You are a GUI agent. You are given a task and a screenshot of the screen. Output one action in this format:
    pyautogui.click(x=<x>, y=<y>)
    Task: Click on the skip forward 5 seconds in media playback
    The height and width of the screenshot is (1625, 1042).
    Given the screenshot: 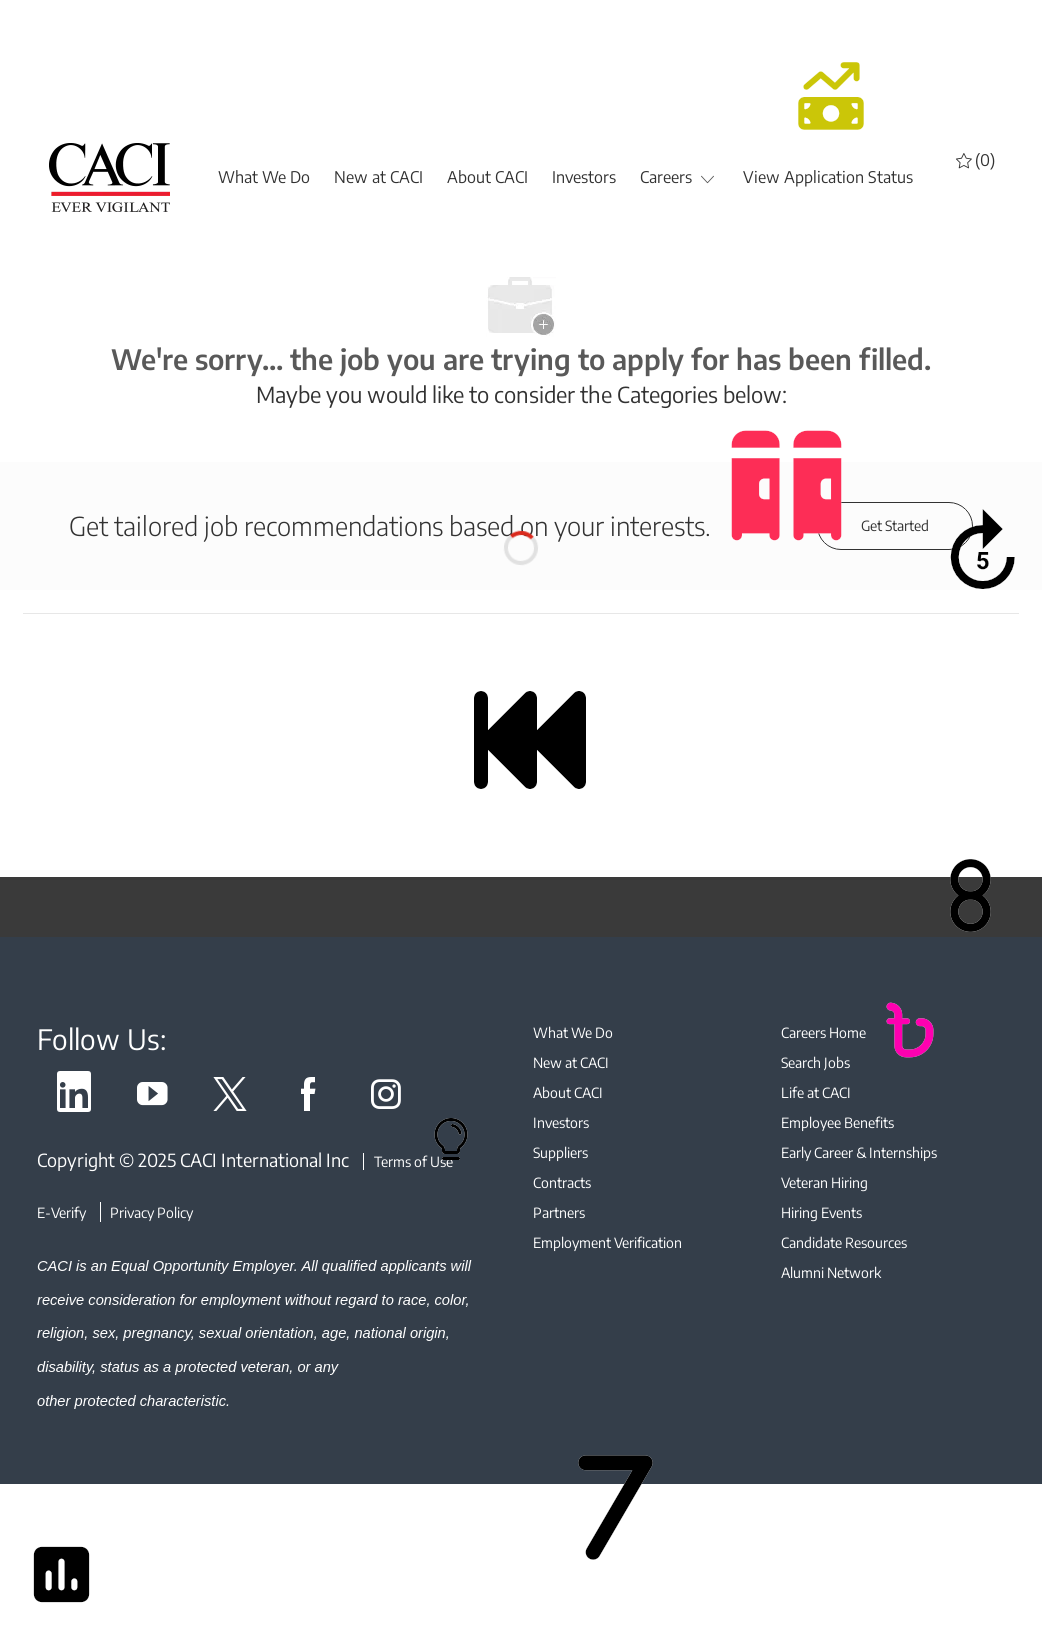 What is the action you would take?
    pyautogui.click(x=983, y=553)
    